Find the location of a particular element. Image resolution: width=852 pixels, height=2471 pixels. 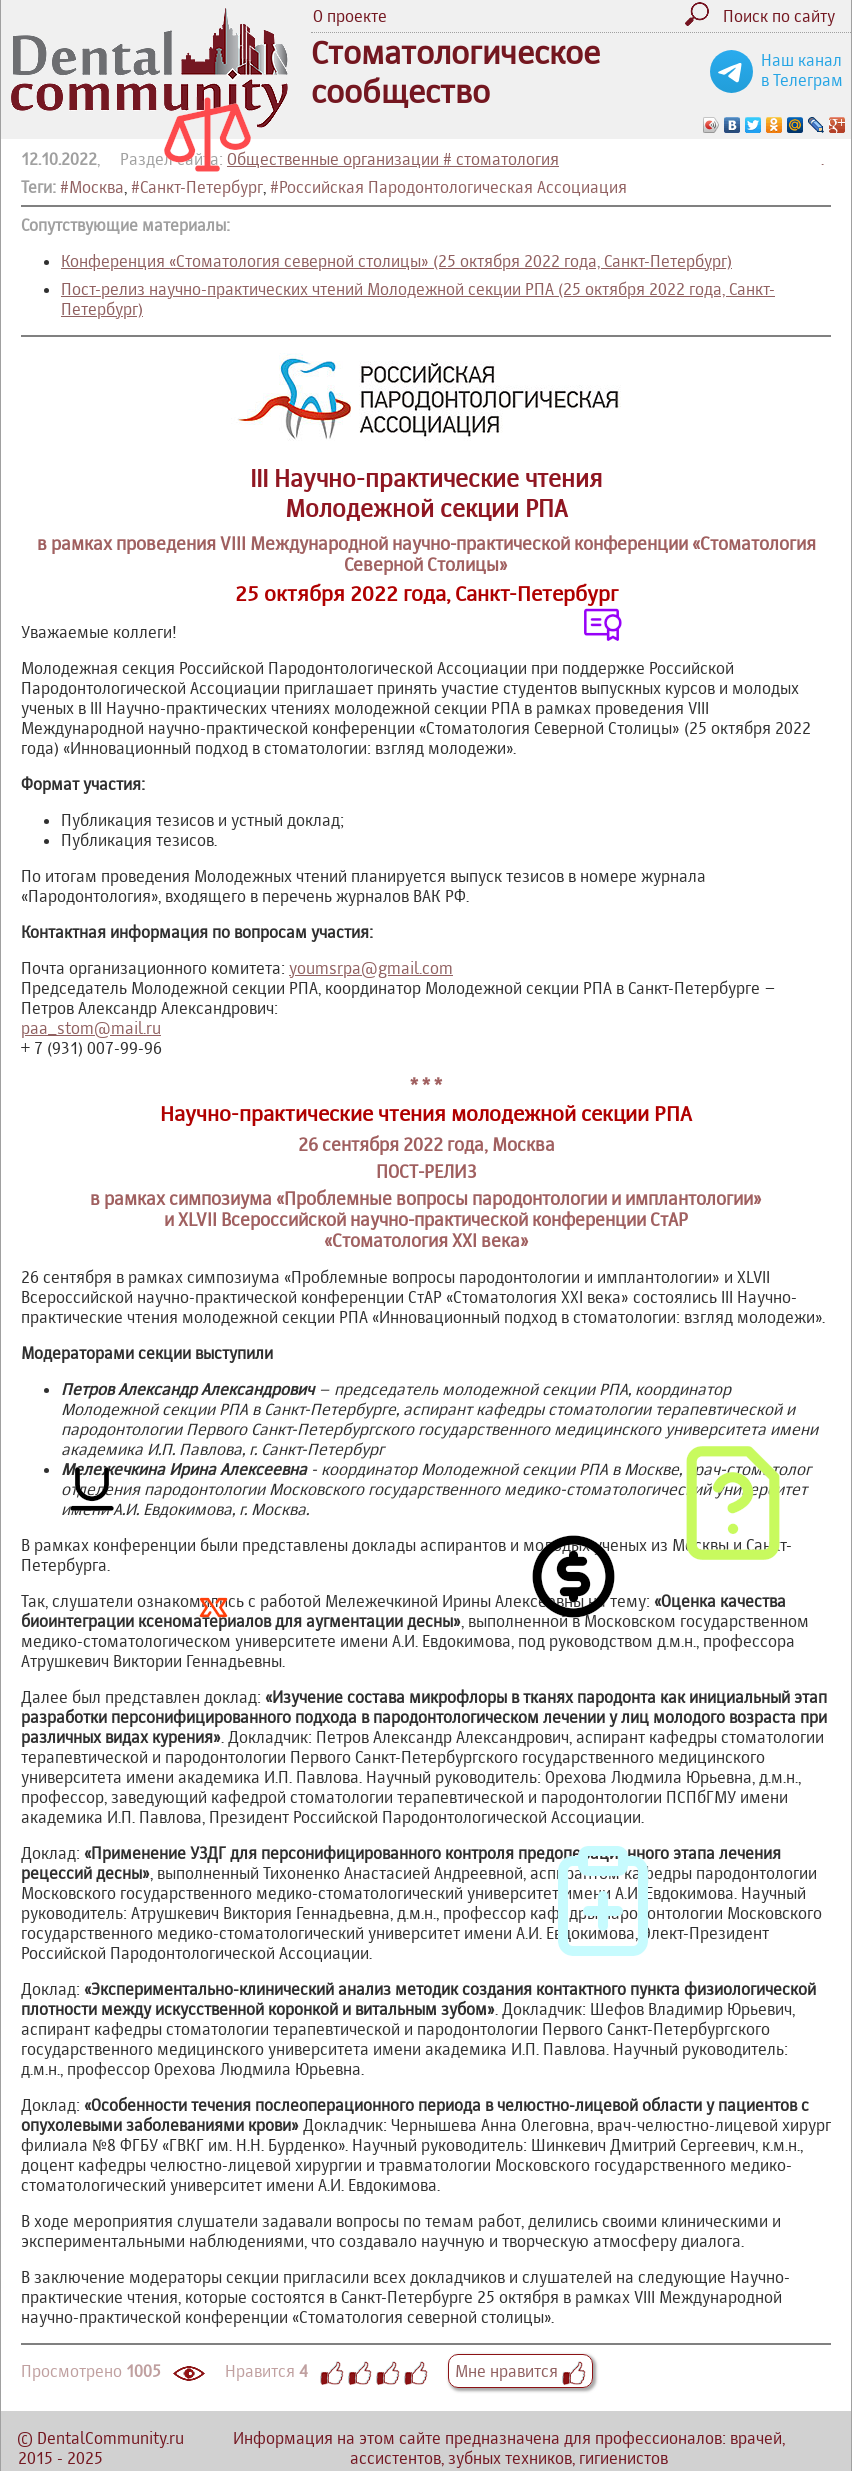

add a new item to clipboard is located at coordinates (603, 1901).